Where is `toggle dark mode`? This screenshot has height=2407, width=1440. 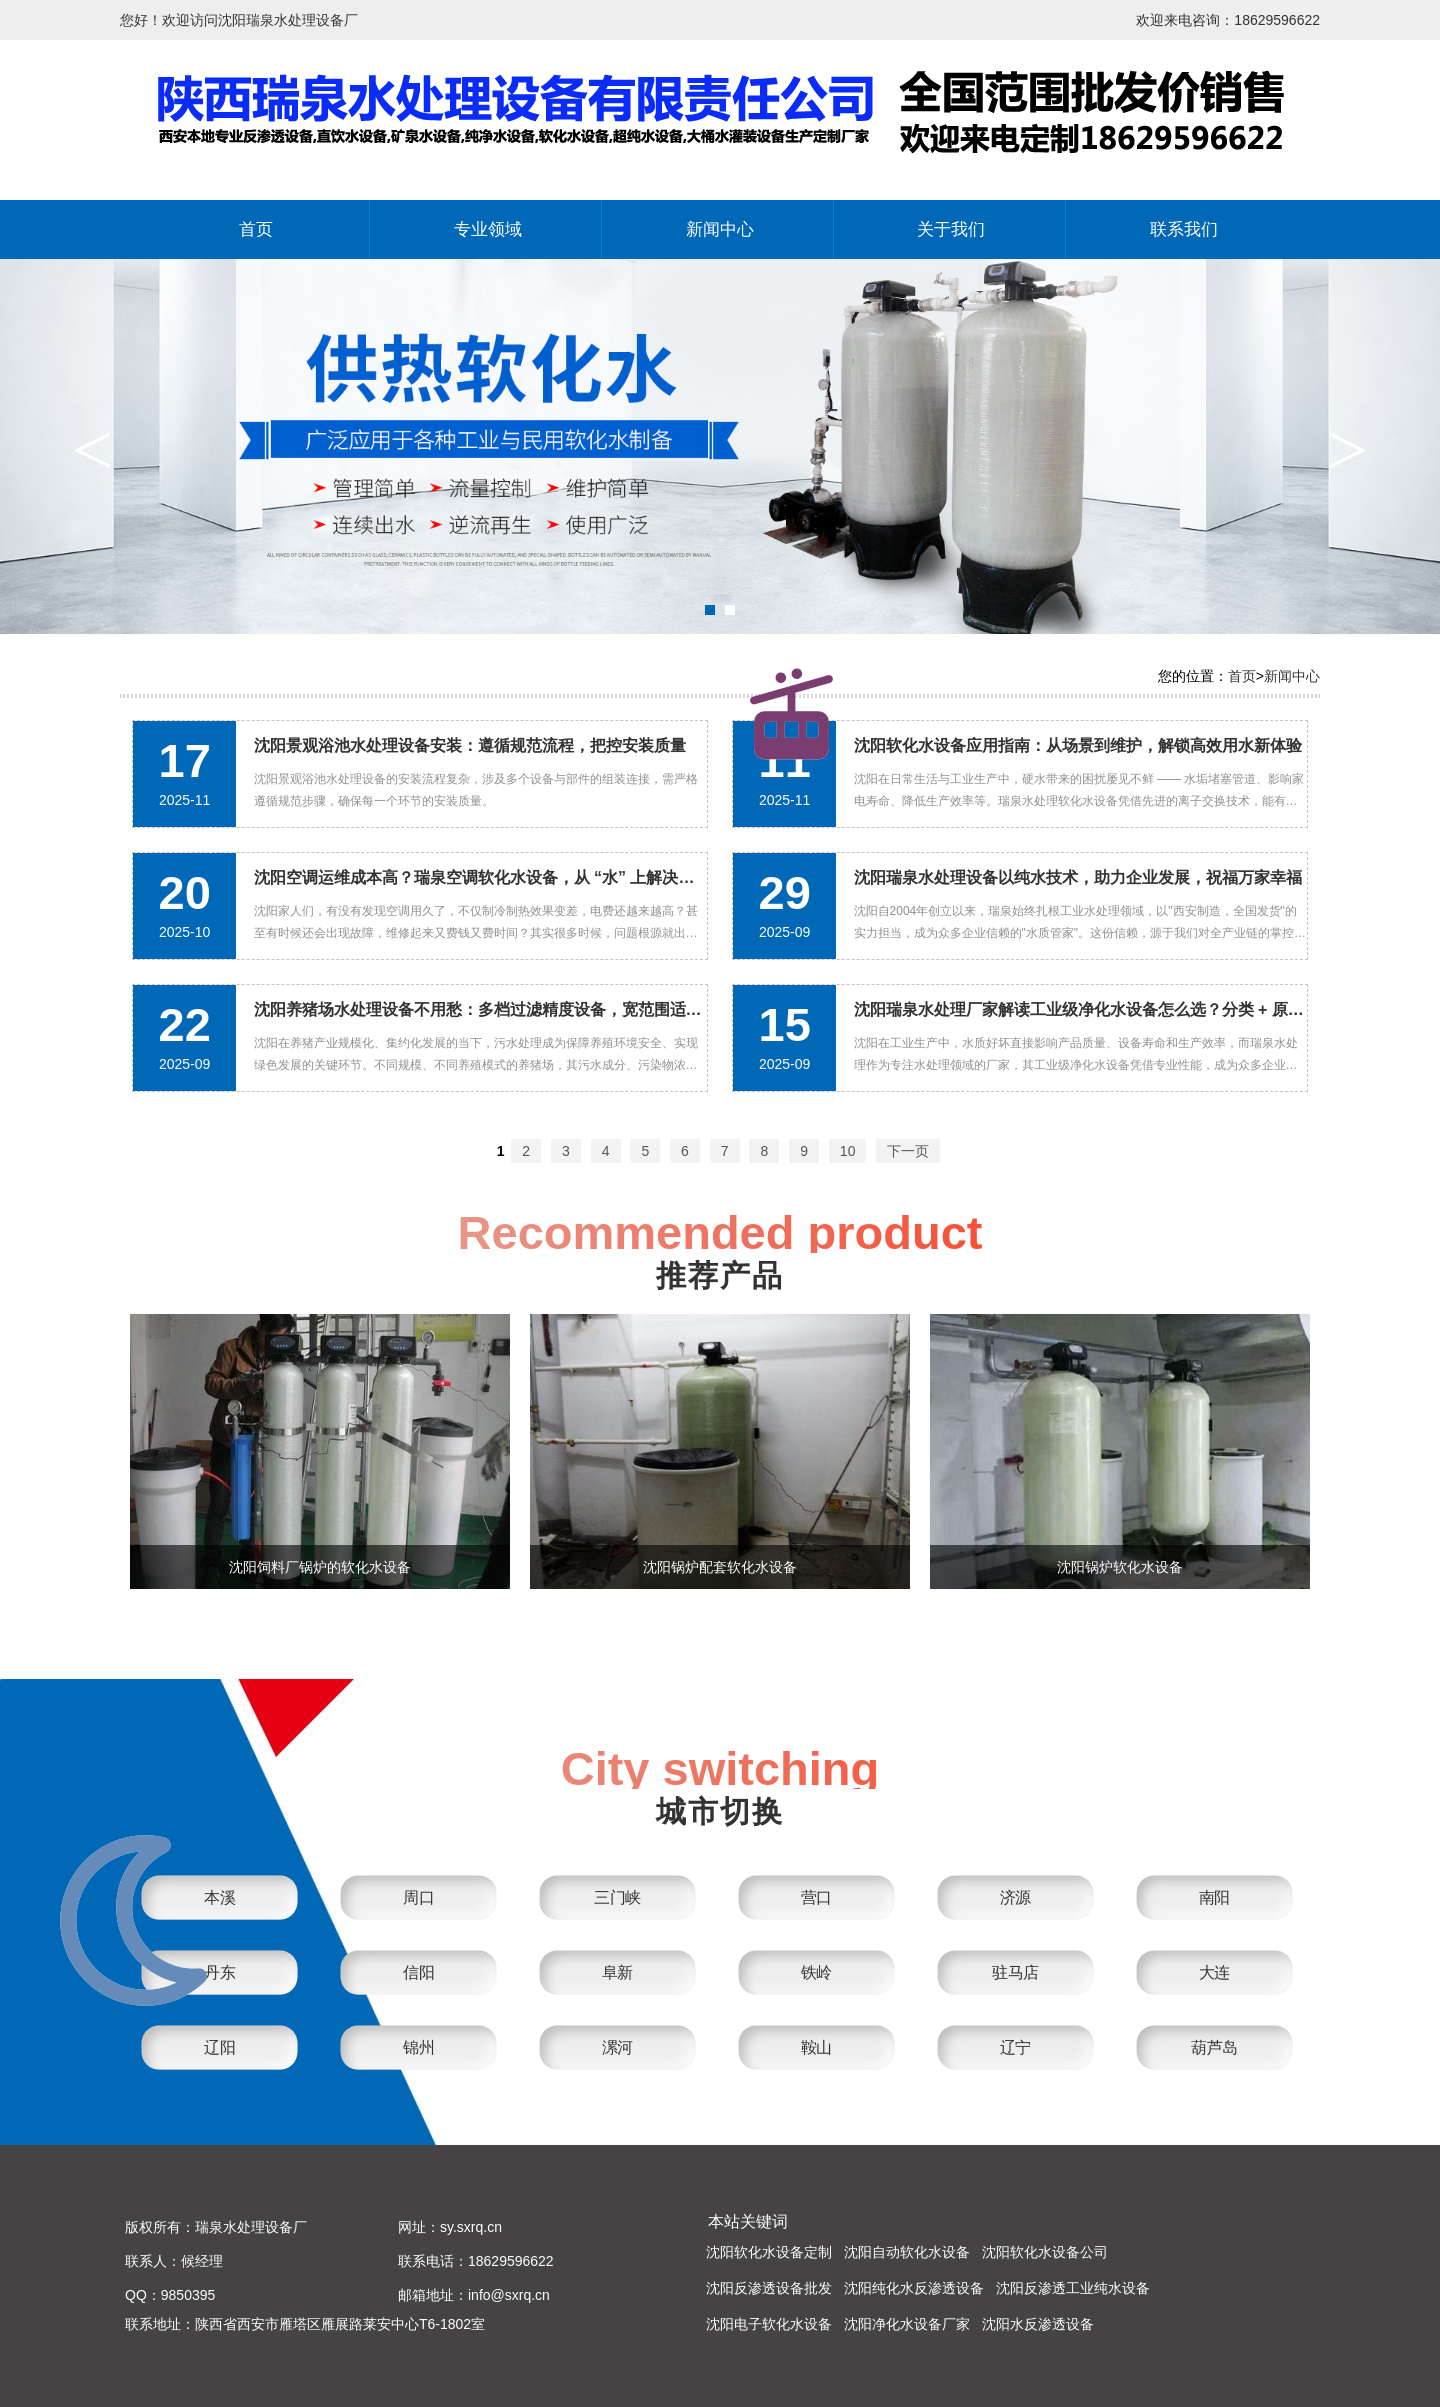 toggle dark mode is located at coordinates (145, 1920).